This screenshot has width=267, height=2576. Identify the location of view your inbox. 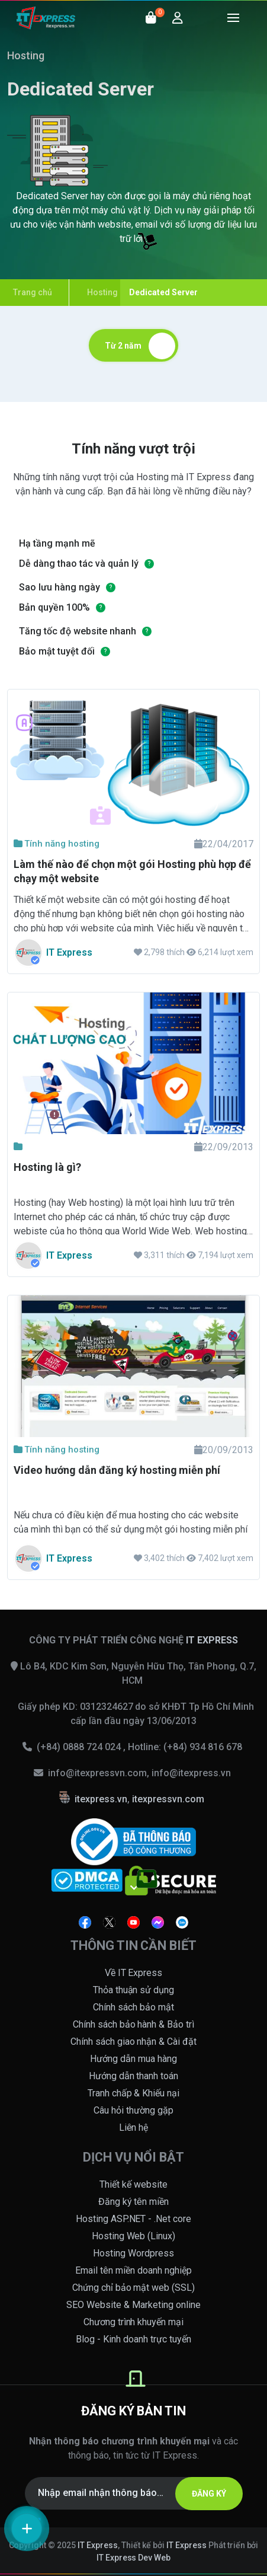
(147, 1879).